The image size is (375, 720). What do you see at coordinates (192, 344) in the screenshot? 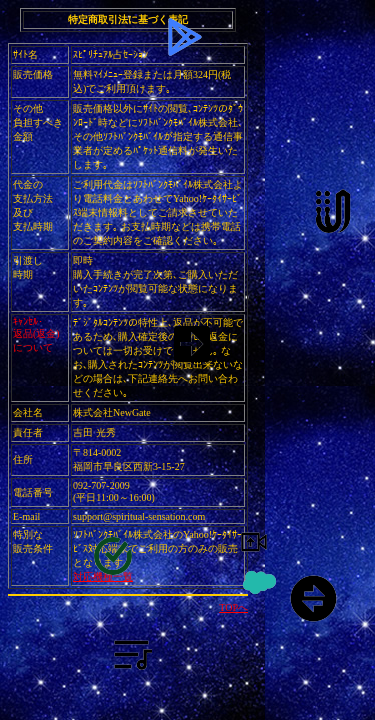
I see `proceed to the next step` at bounding box center [192, 344].